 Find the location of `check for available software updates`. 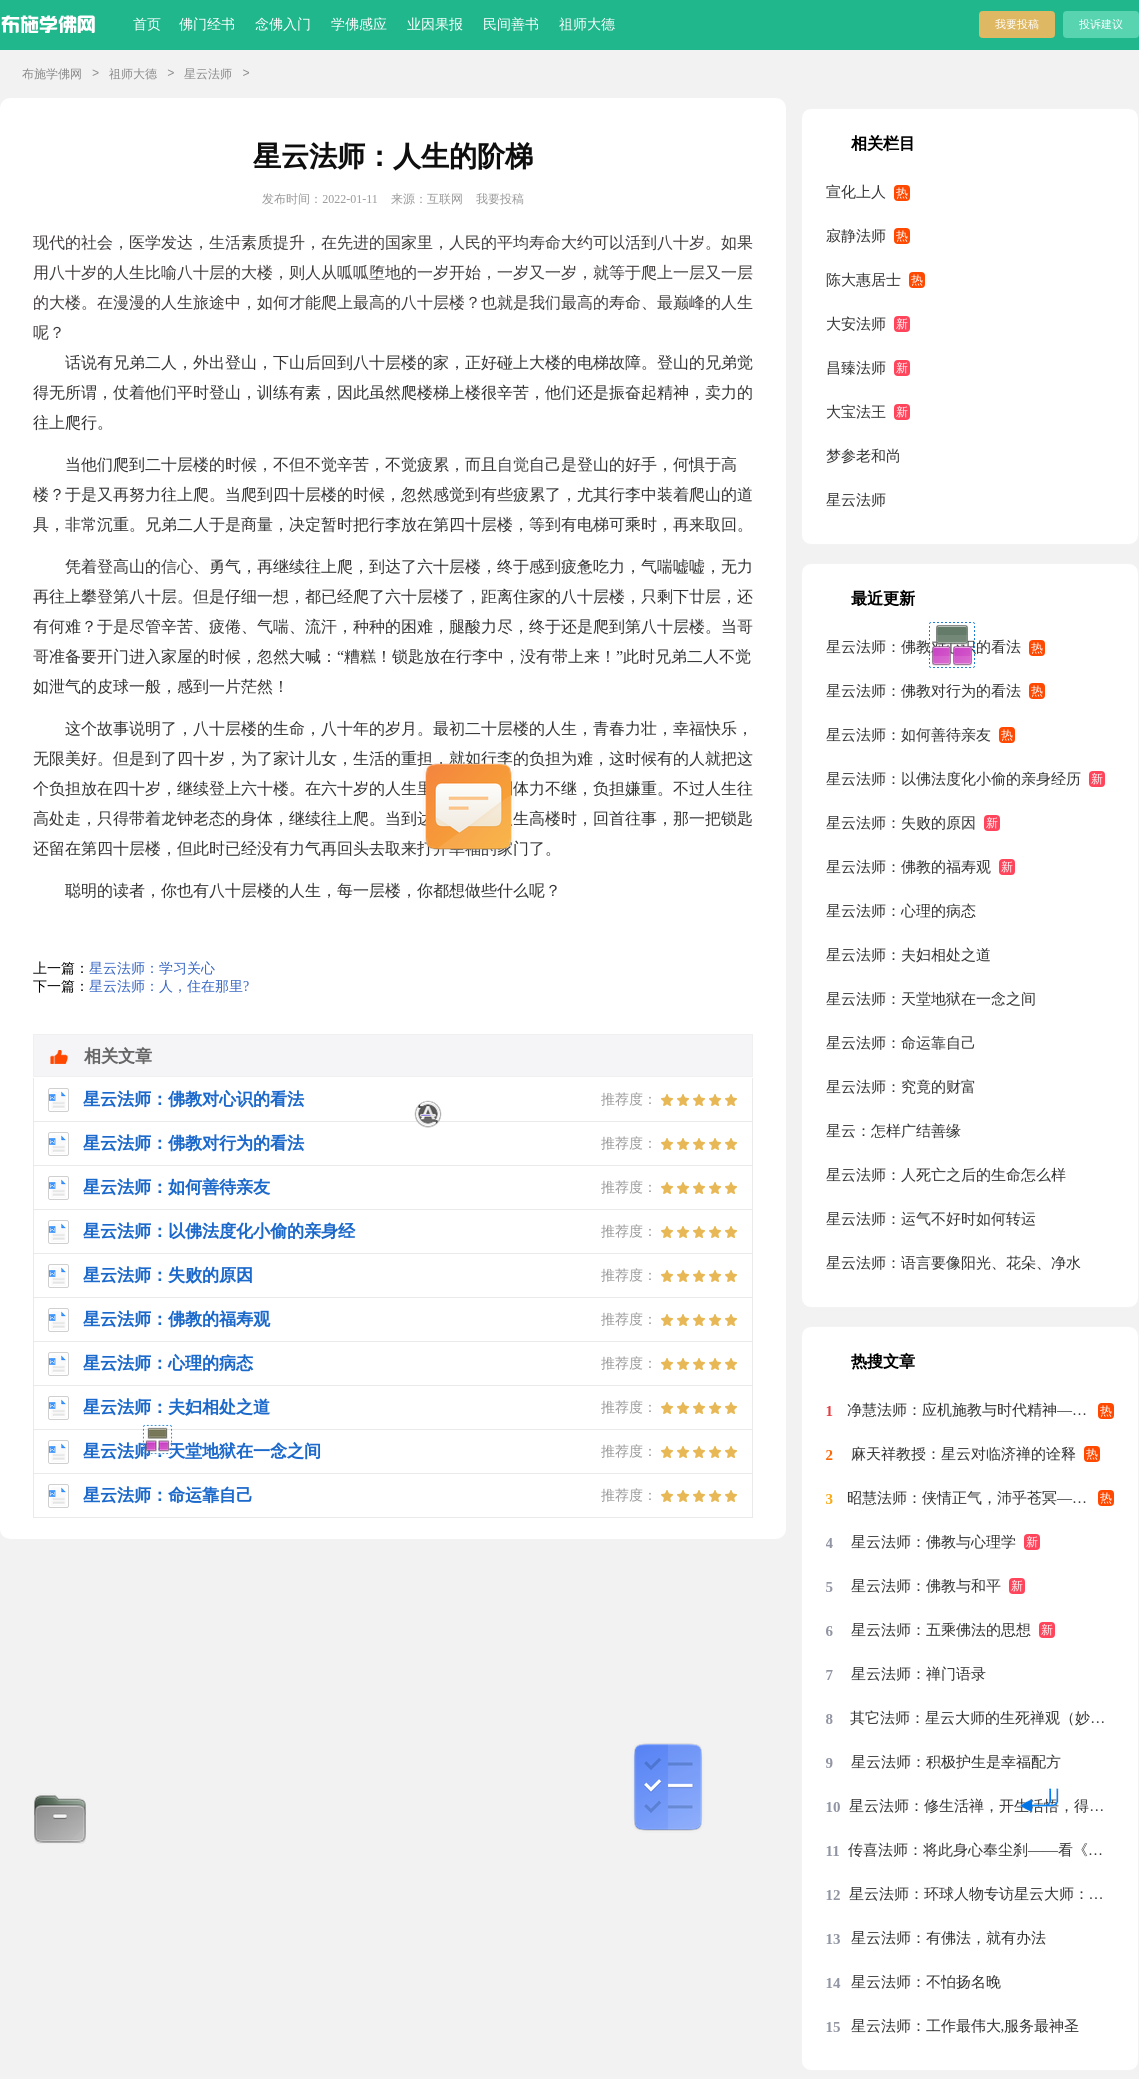

check for available software updates is located at coordinates (428, 1114).